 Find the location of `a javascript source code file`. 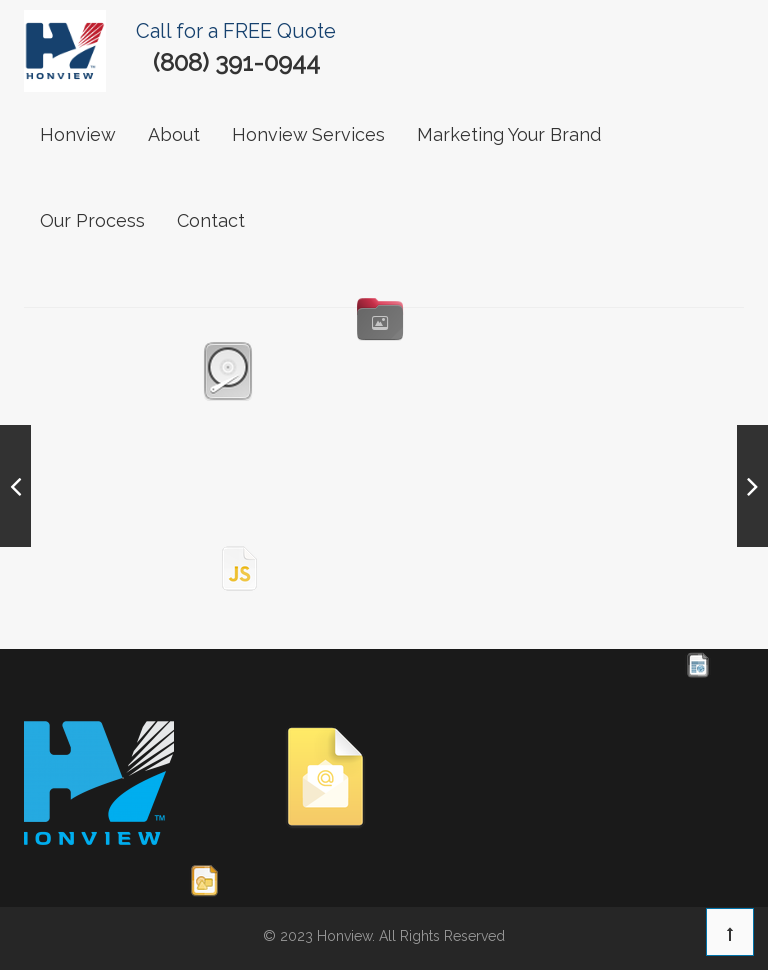

a javascript source code file is located at coordinates (239, 568).